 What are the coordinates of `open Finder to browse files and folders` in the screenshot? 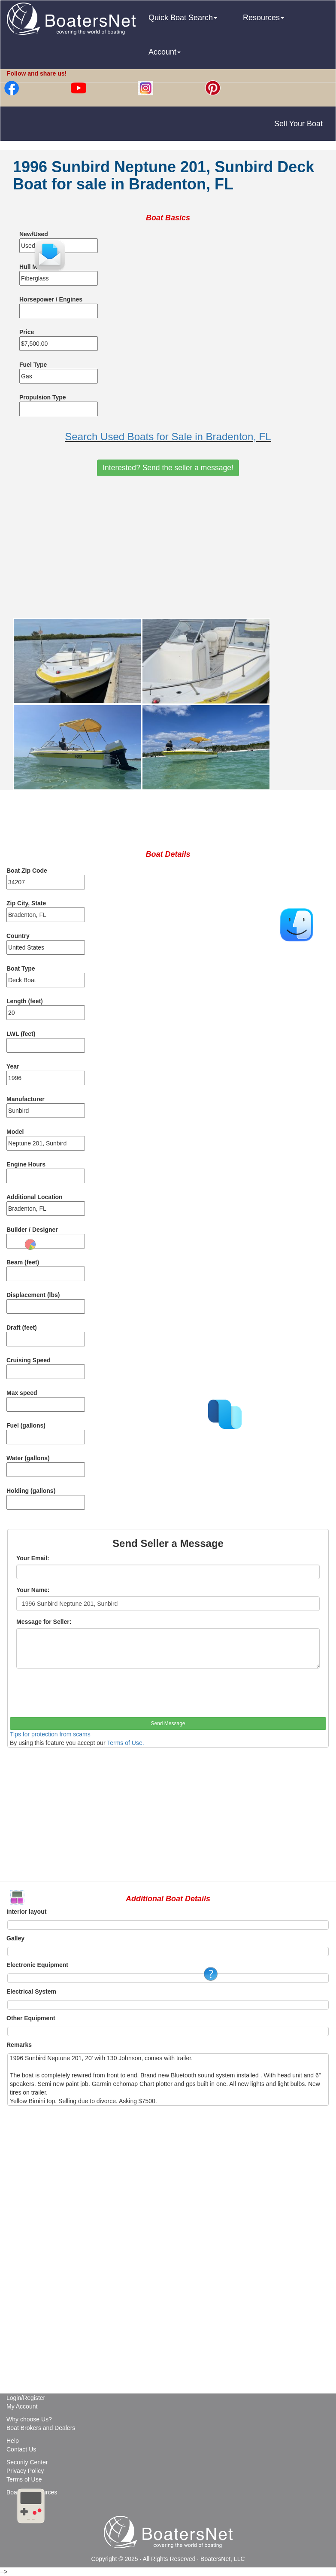 It's located at (297, 925).